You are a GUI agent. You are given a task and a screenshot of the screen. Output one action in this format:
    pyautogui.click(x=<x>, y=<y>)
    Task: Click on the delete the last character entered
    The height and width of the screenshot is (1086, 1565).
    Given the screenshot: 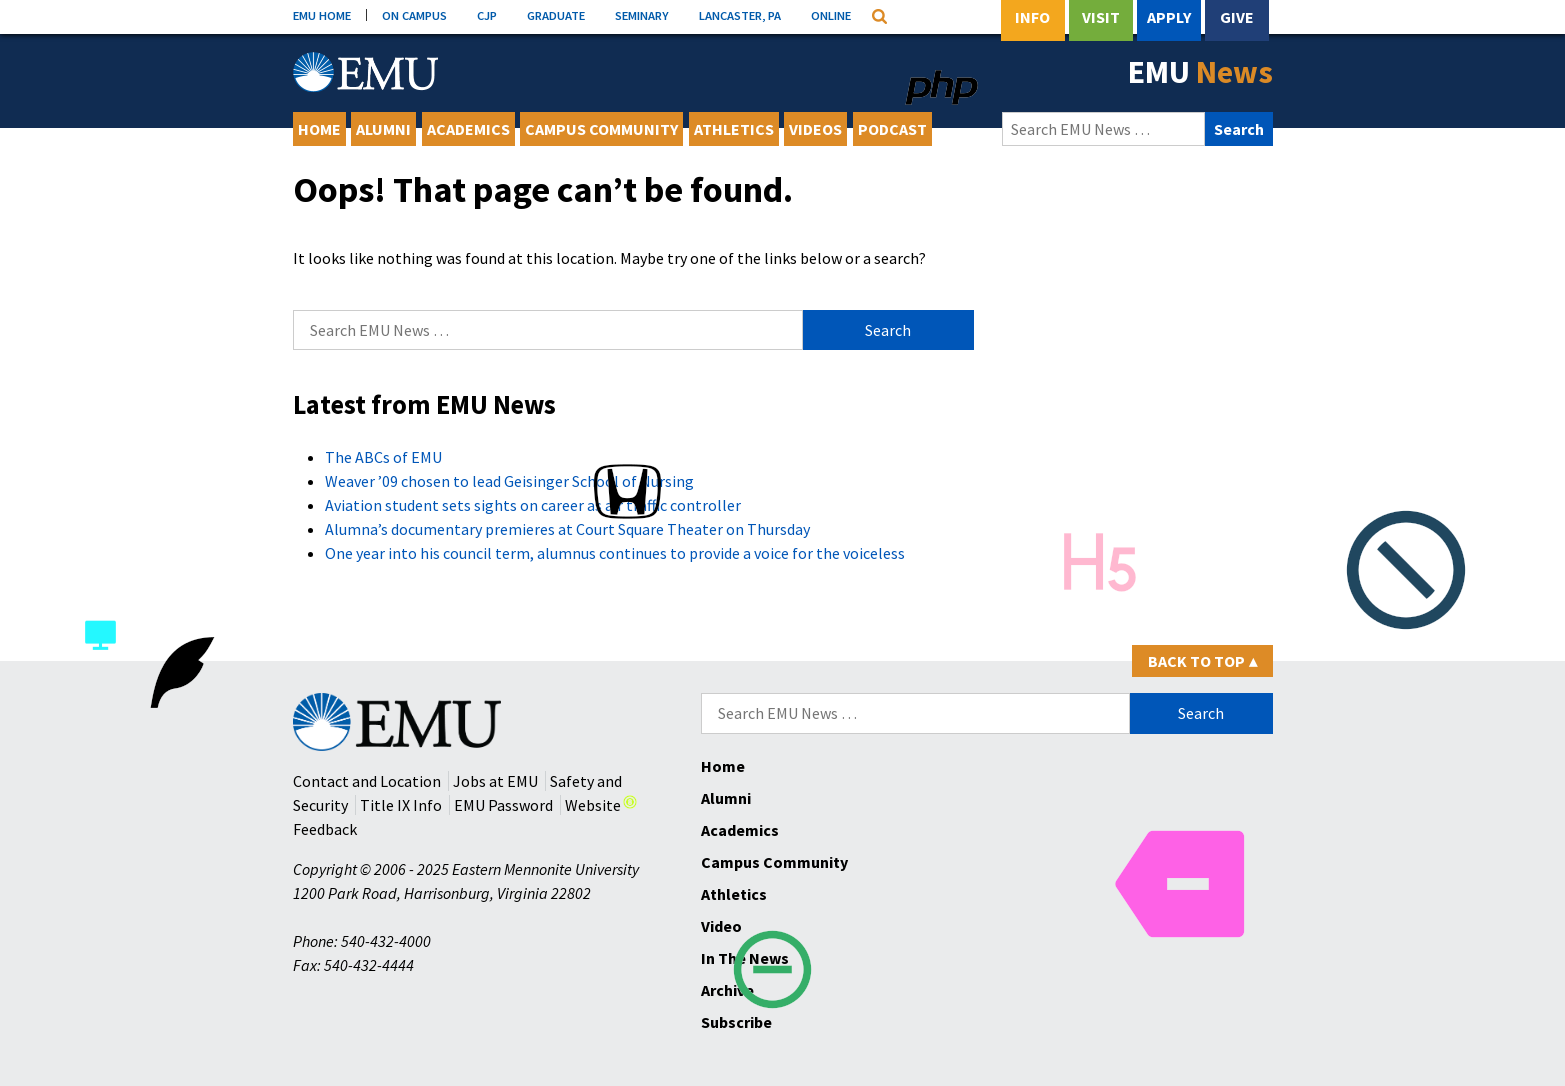 What is the action you would take?
    pyautogui.click(x=1185, y=884)
    